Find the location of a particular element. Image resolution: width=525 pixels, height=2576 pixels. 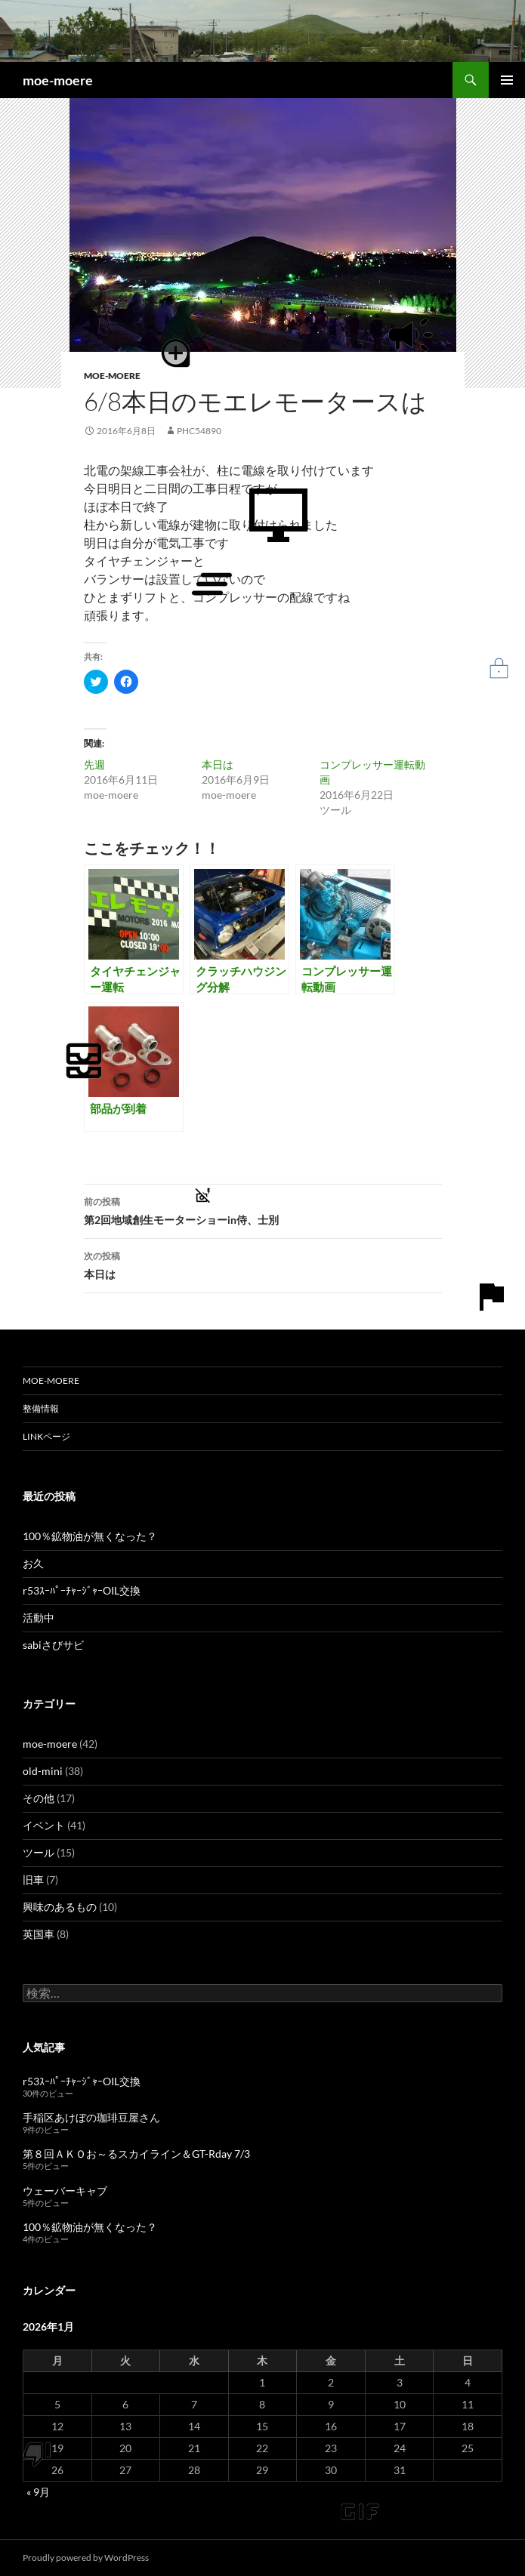

flag or mark an item for follow-up is located at coordinates (491, 1296).